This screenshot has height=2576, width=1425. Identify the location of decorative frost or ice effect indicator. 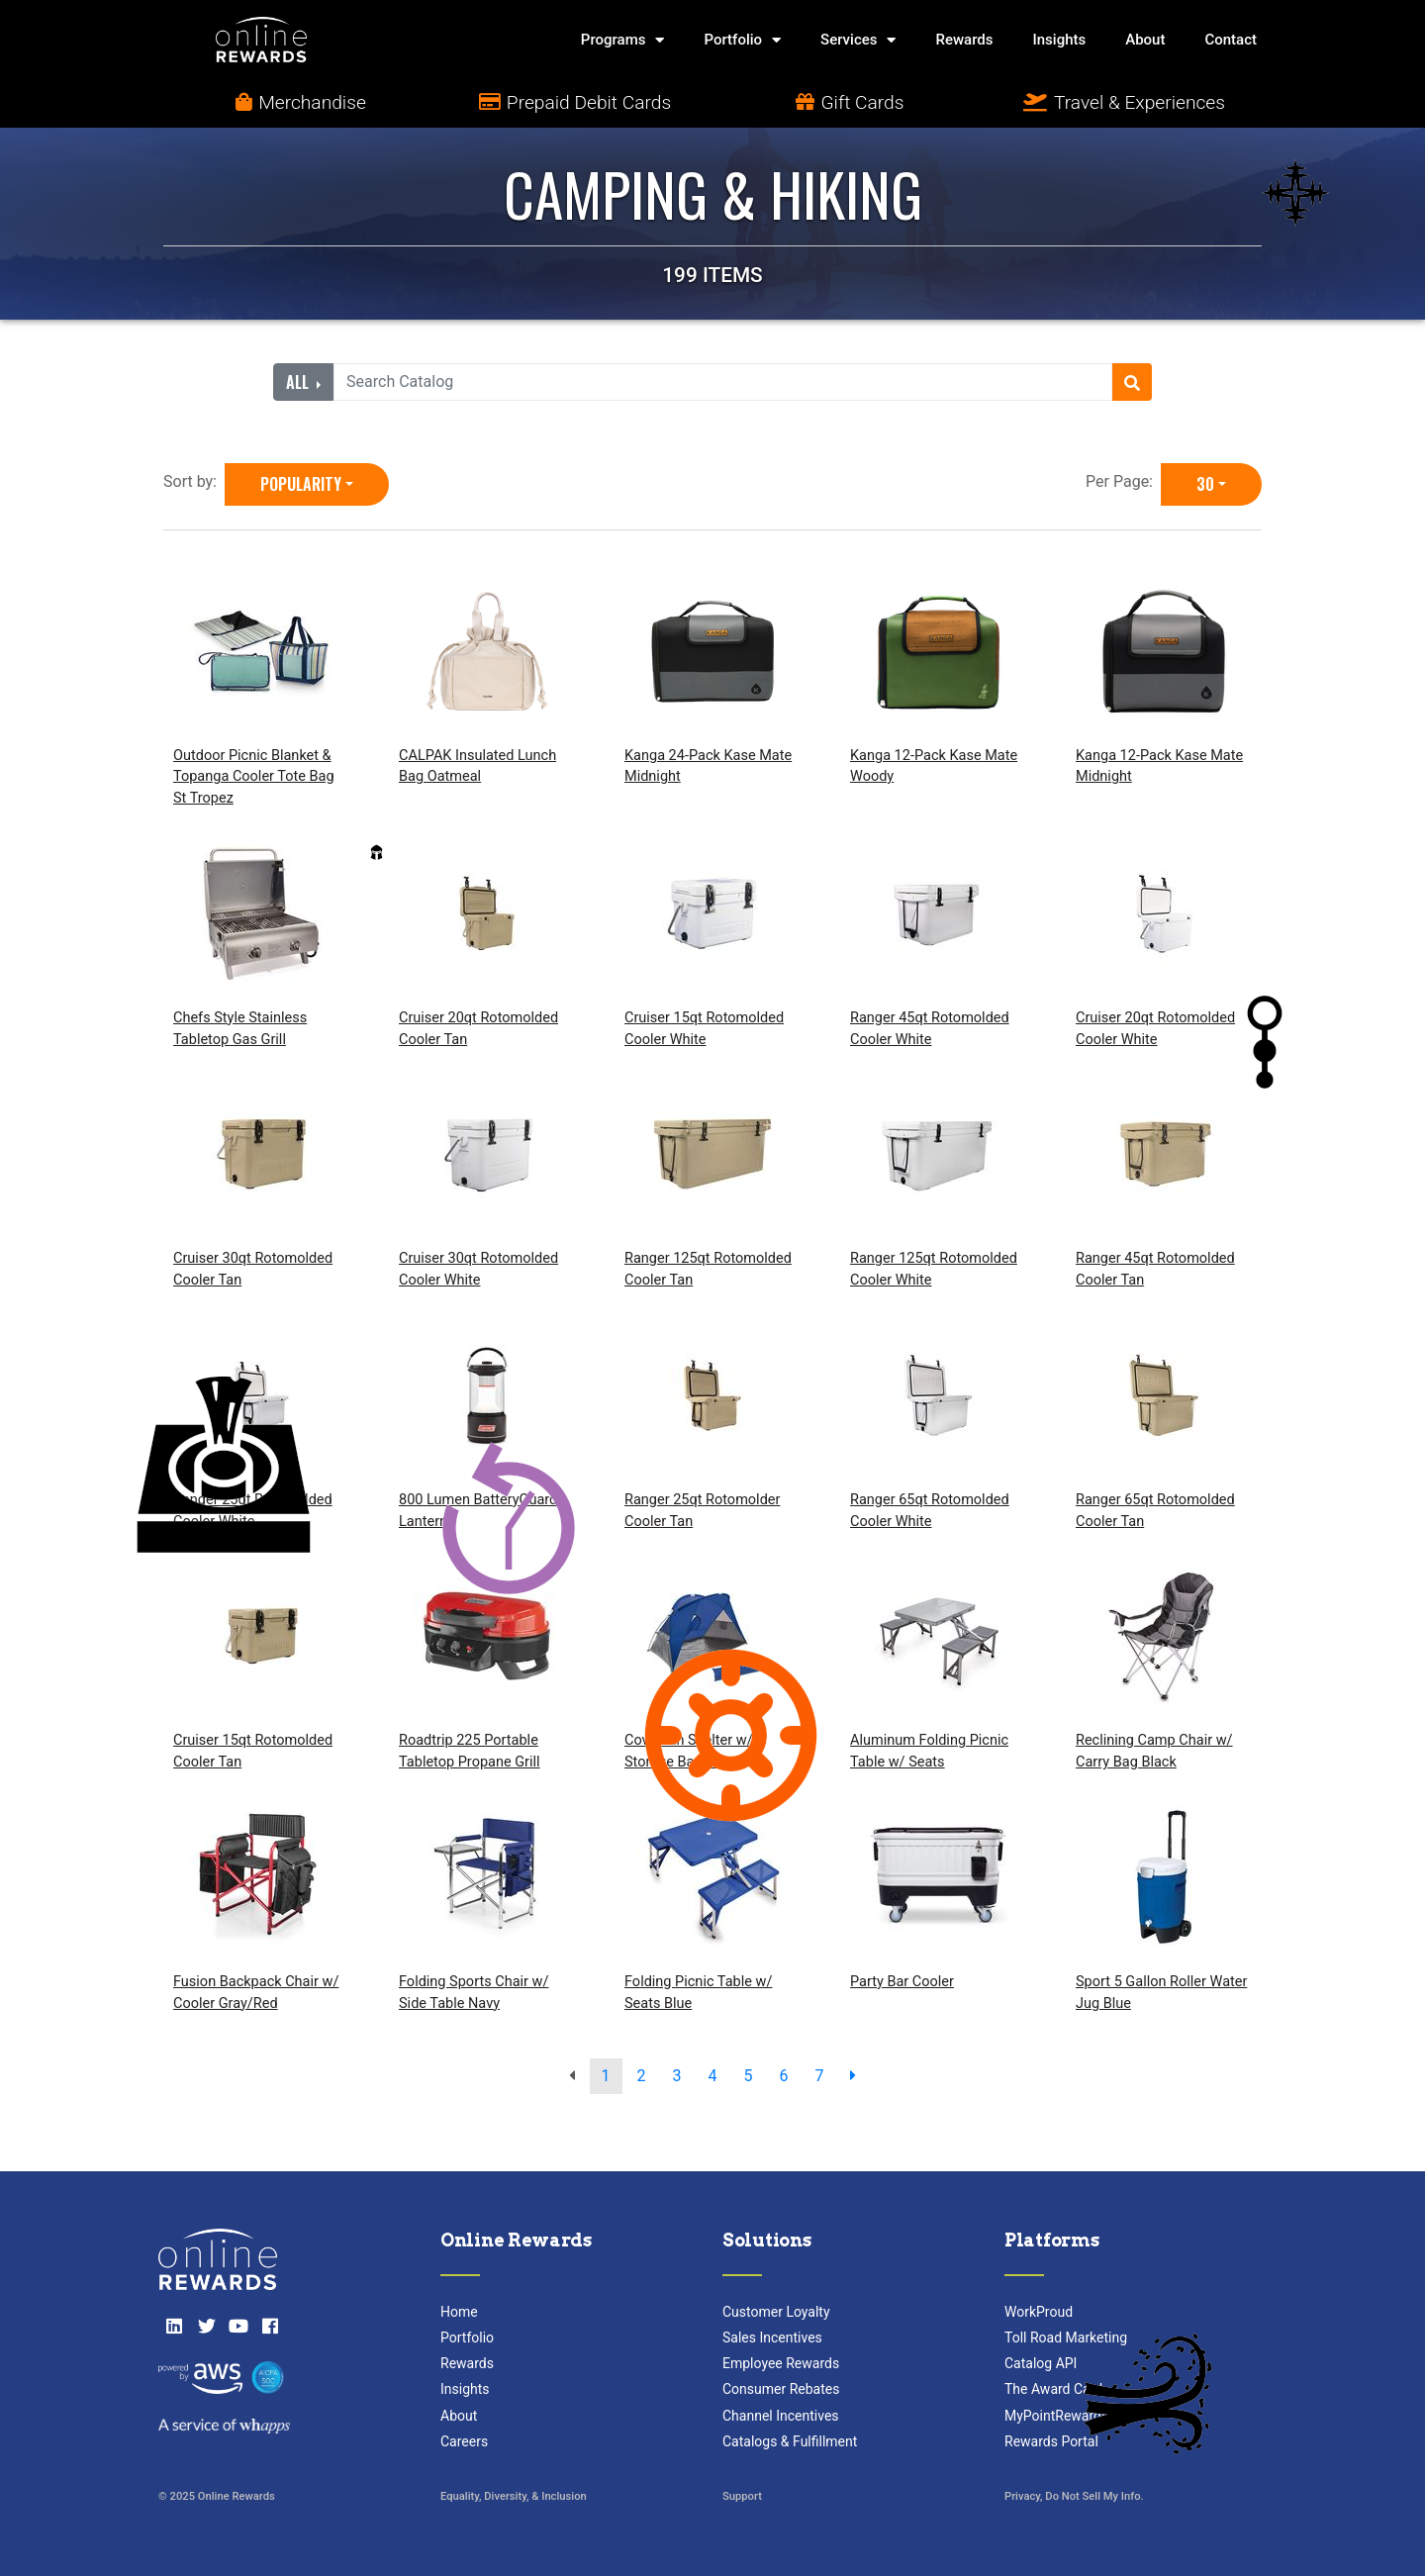
(1294, 192).